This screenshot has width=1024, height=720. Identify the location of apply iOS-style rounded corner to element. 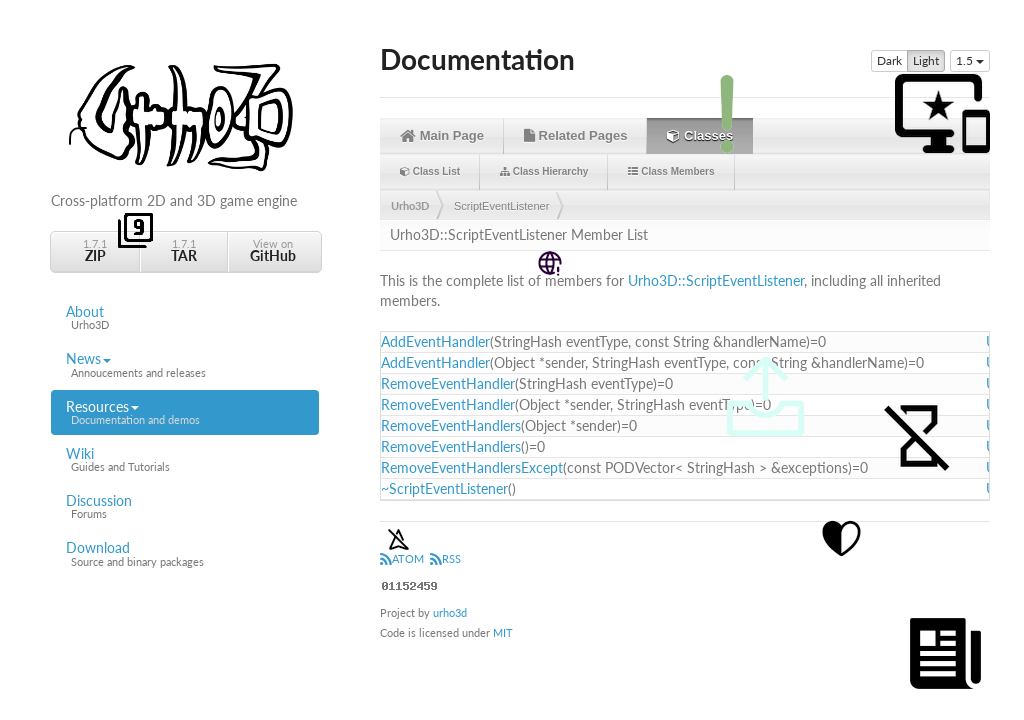
(78, 136).